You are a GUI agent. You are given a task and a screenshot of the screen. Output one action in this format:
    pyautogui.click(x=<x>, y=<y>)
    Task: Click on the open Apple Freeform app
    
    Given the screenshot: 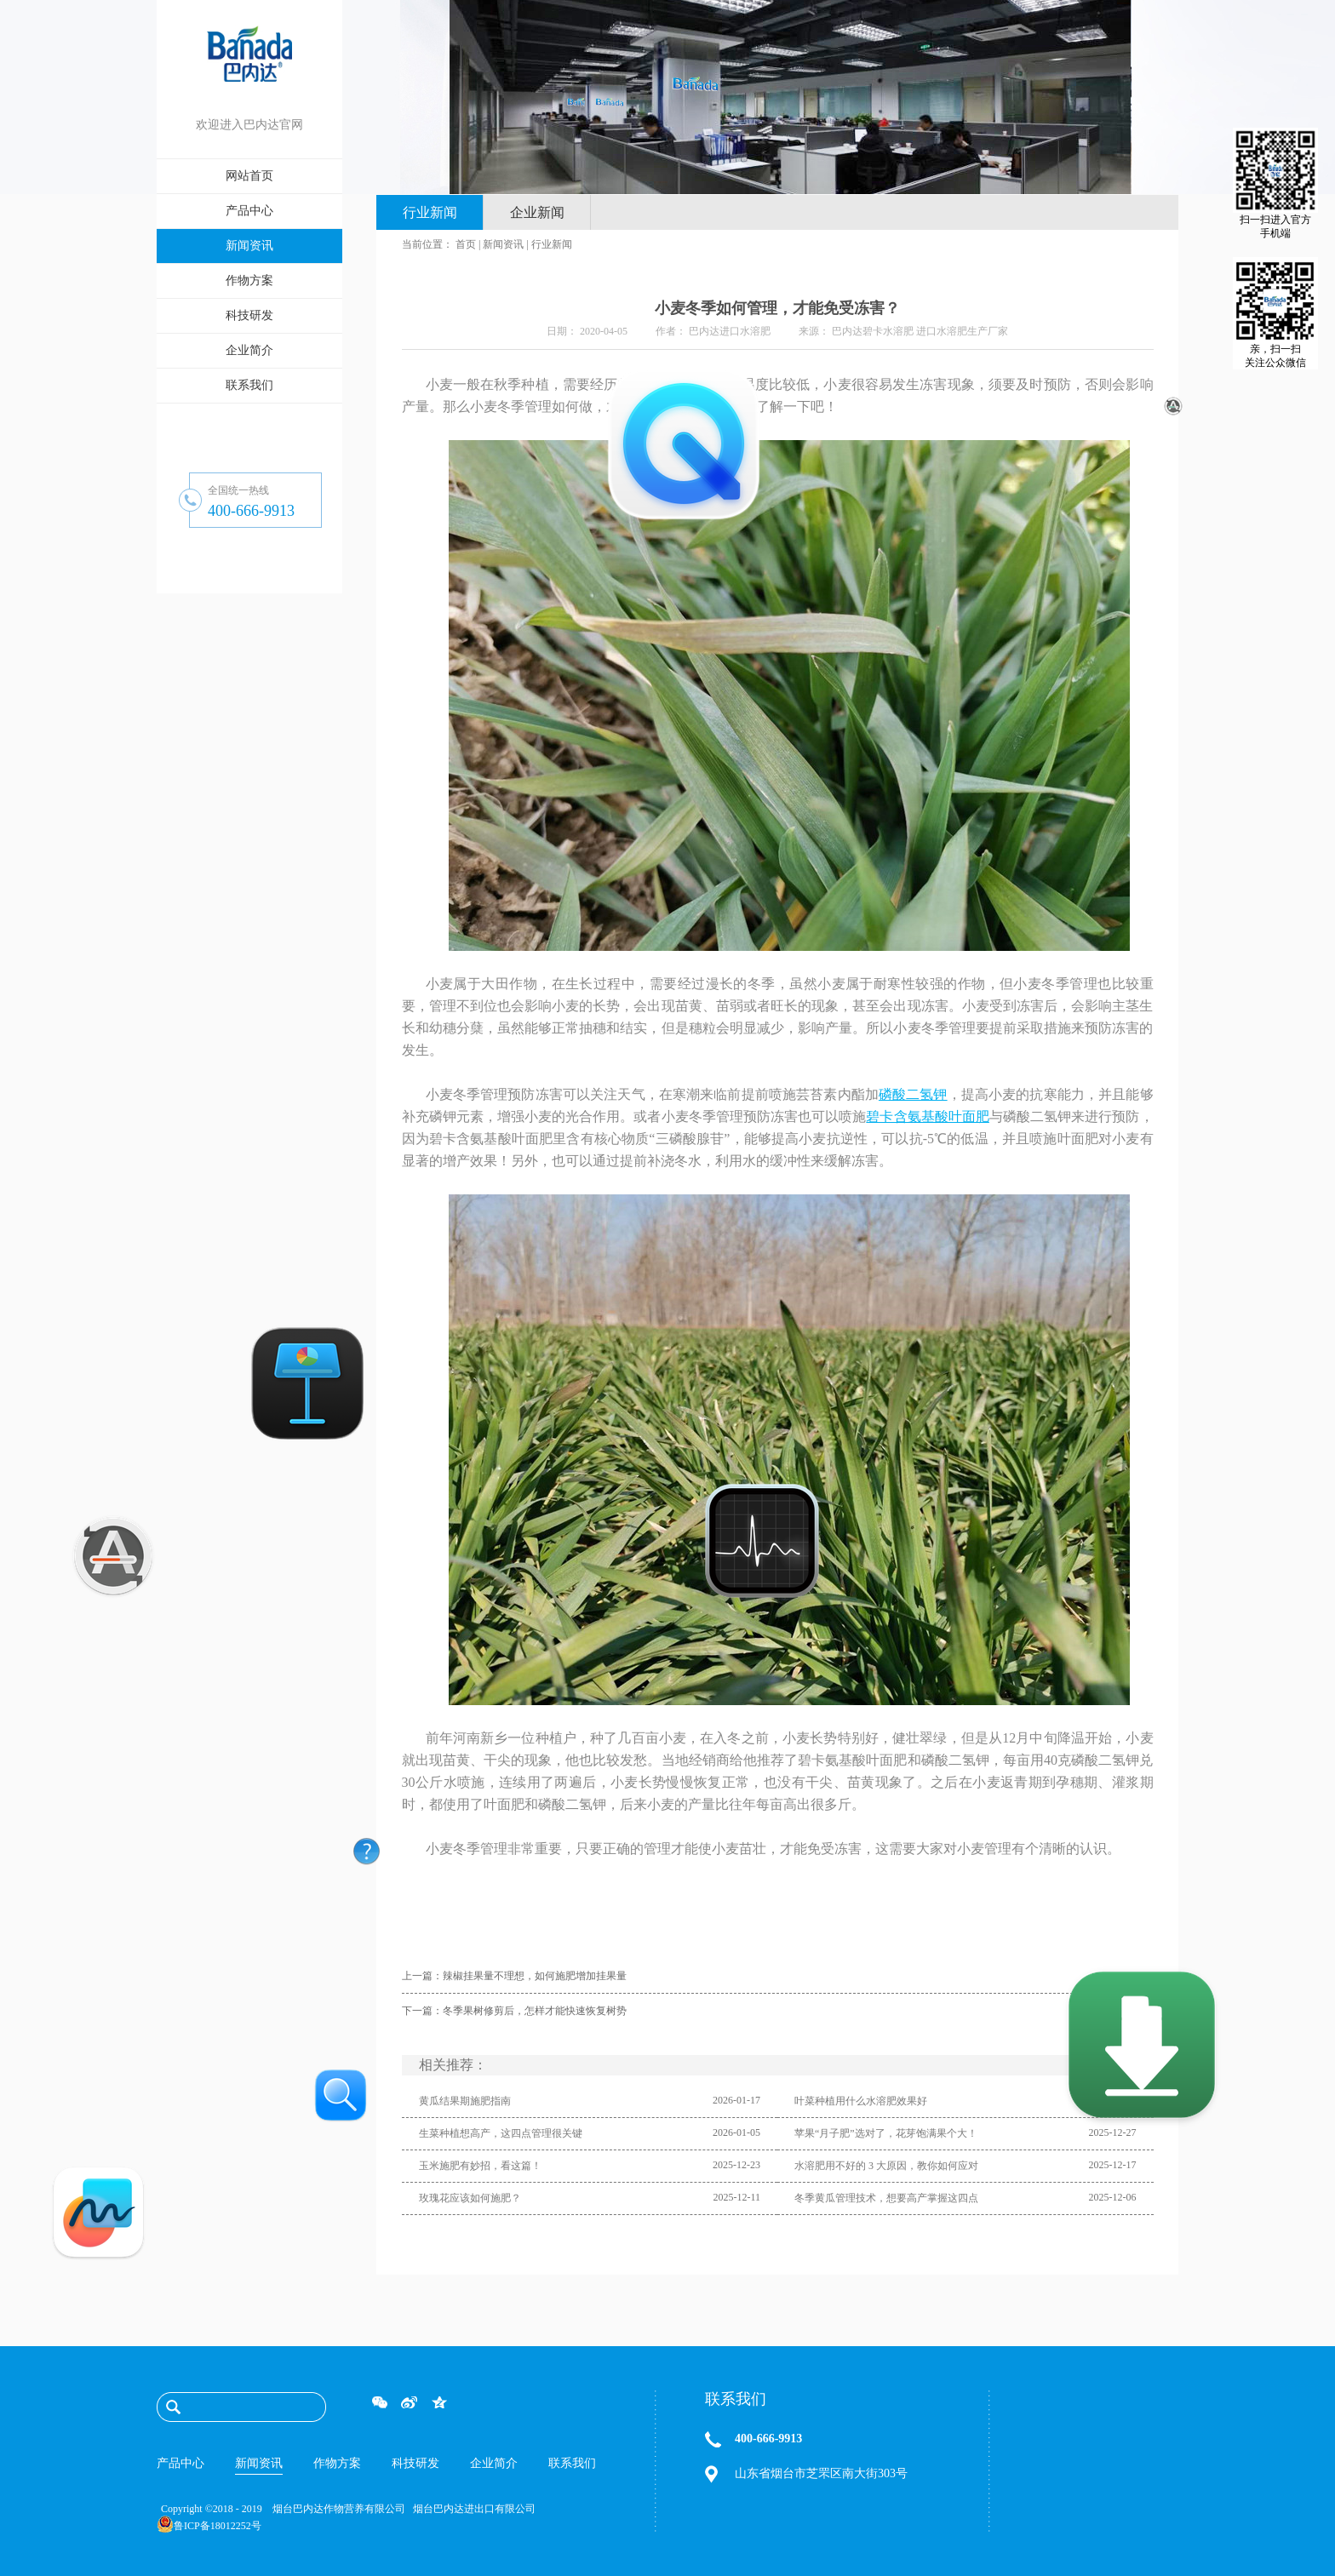 What is the action you would take?
    pyautogui.click(x=98, y=2212)
    